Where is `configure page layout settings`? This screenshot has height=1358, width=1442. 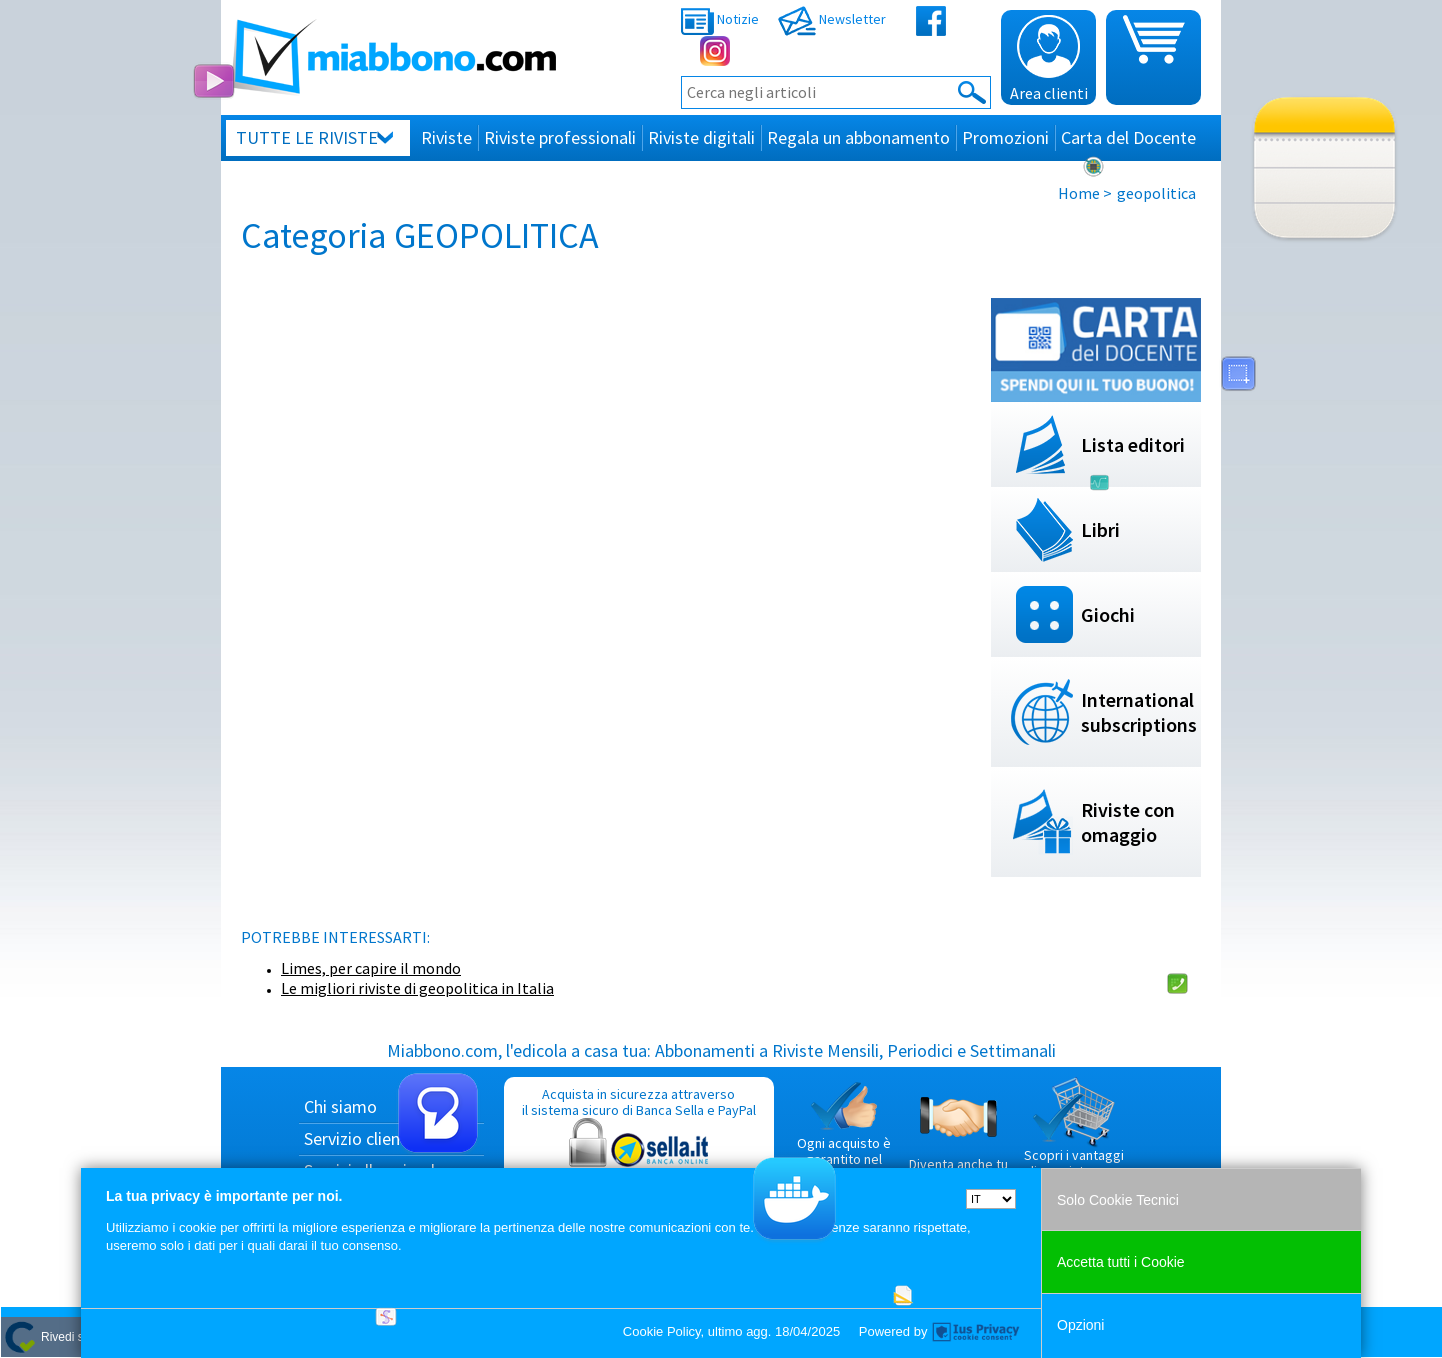
configure page layout settings is located at coordinates (903, 1295).